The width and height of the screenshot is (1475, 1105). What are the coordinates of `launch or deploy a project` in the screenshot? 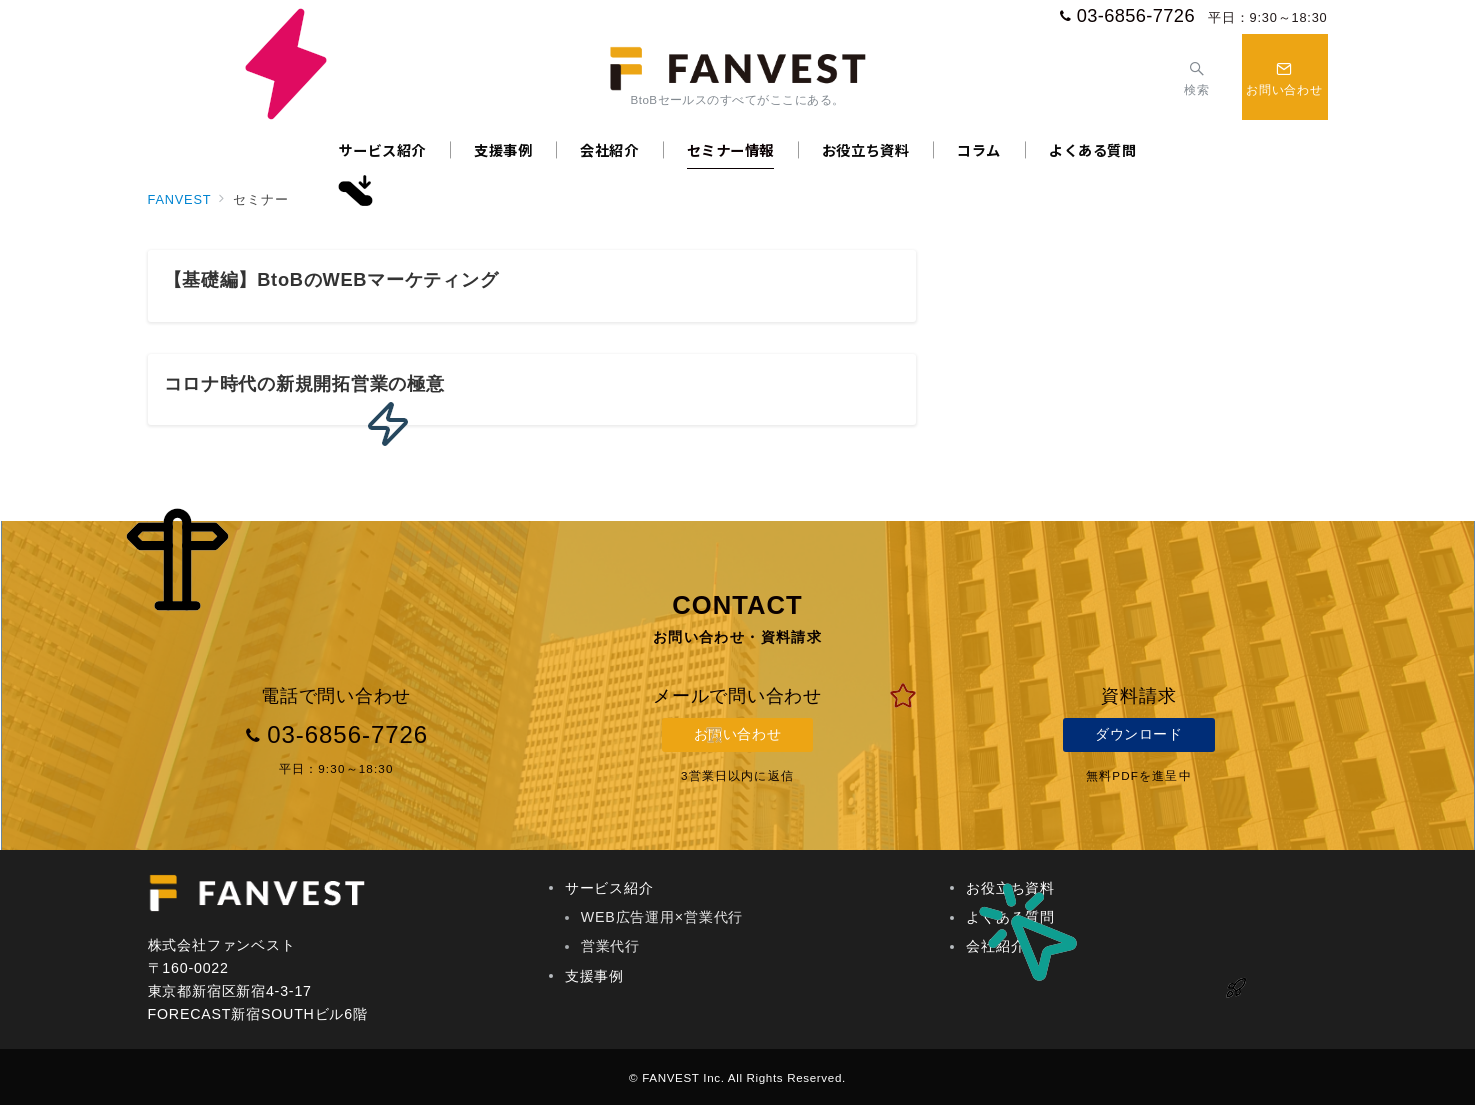 It's located at (1236, 988).